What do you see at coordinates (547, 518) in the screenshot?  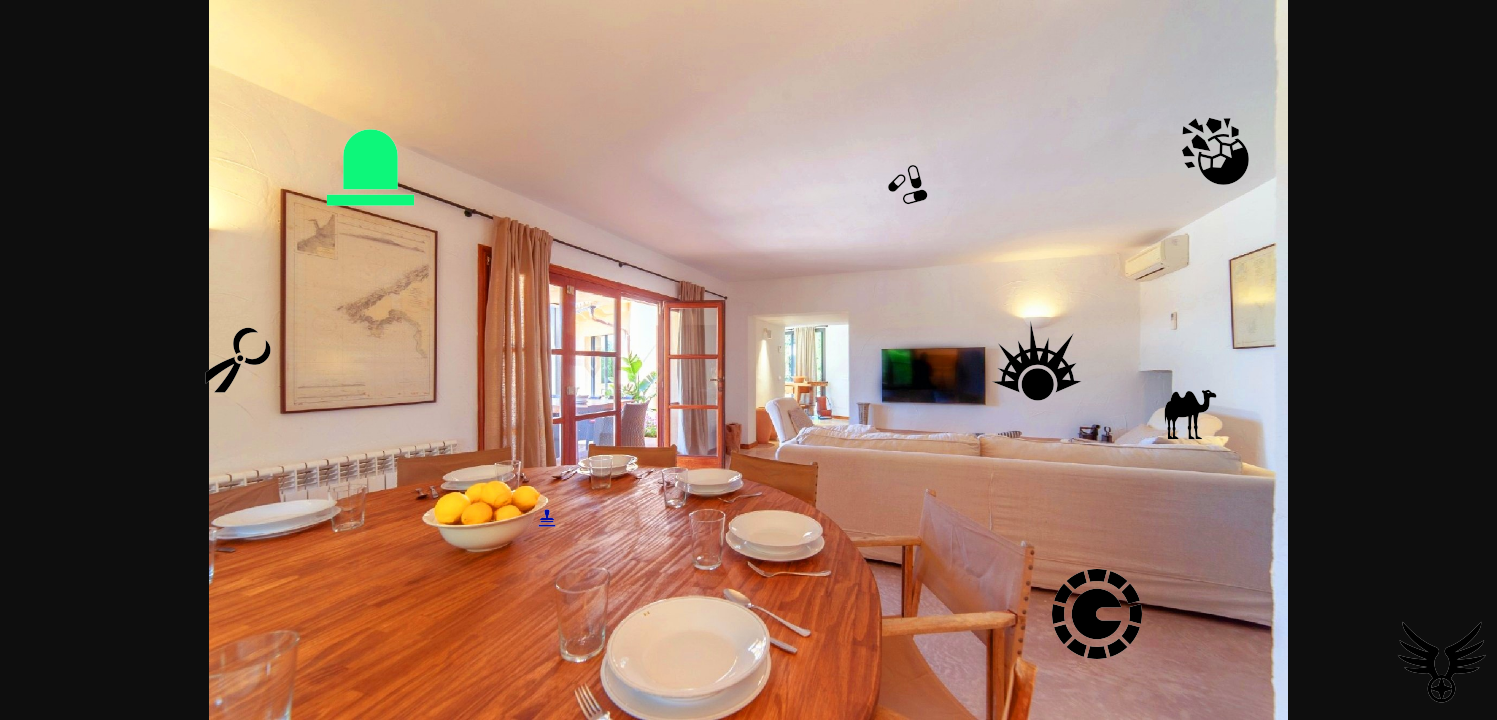 I see `apply a stamp or seal to a document` at bounding box center [547, 518].